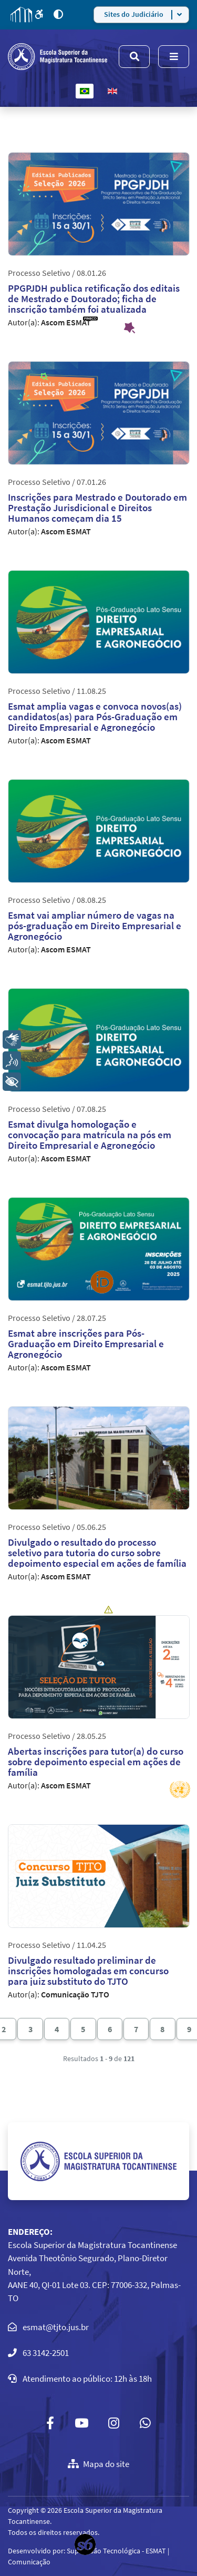  Describe the element at coordinates (102, 1282) in the screenshot. I see `link to ORCID researcher profile` at that location.